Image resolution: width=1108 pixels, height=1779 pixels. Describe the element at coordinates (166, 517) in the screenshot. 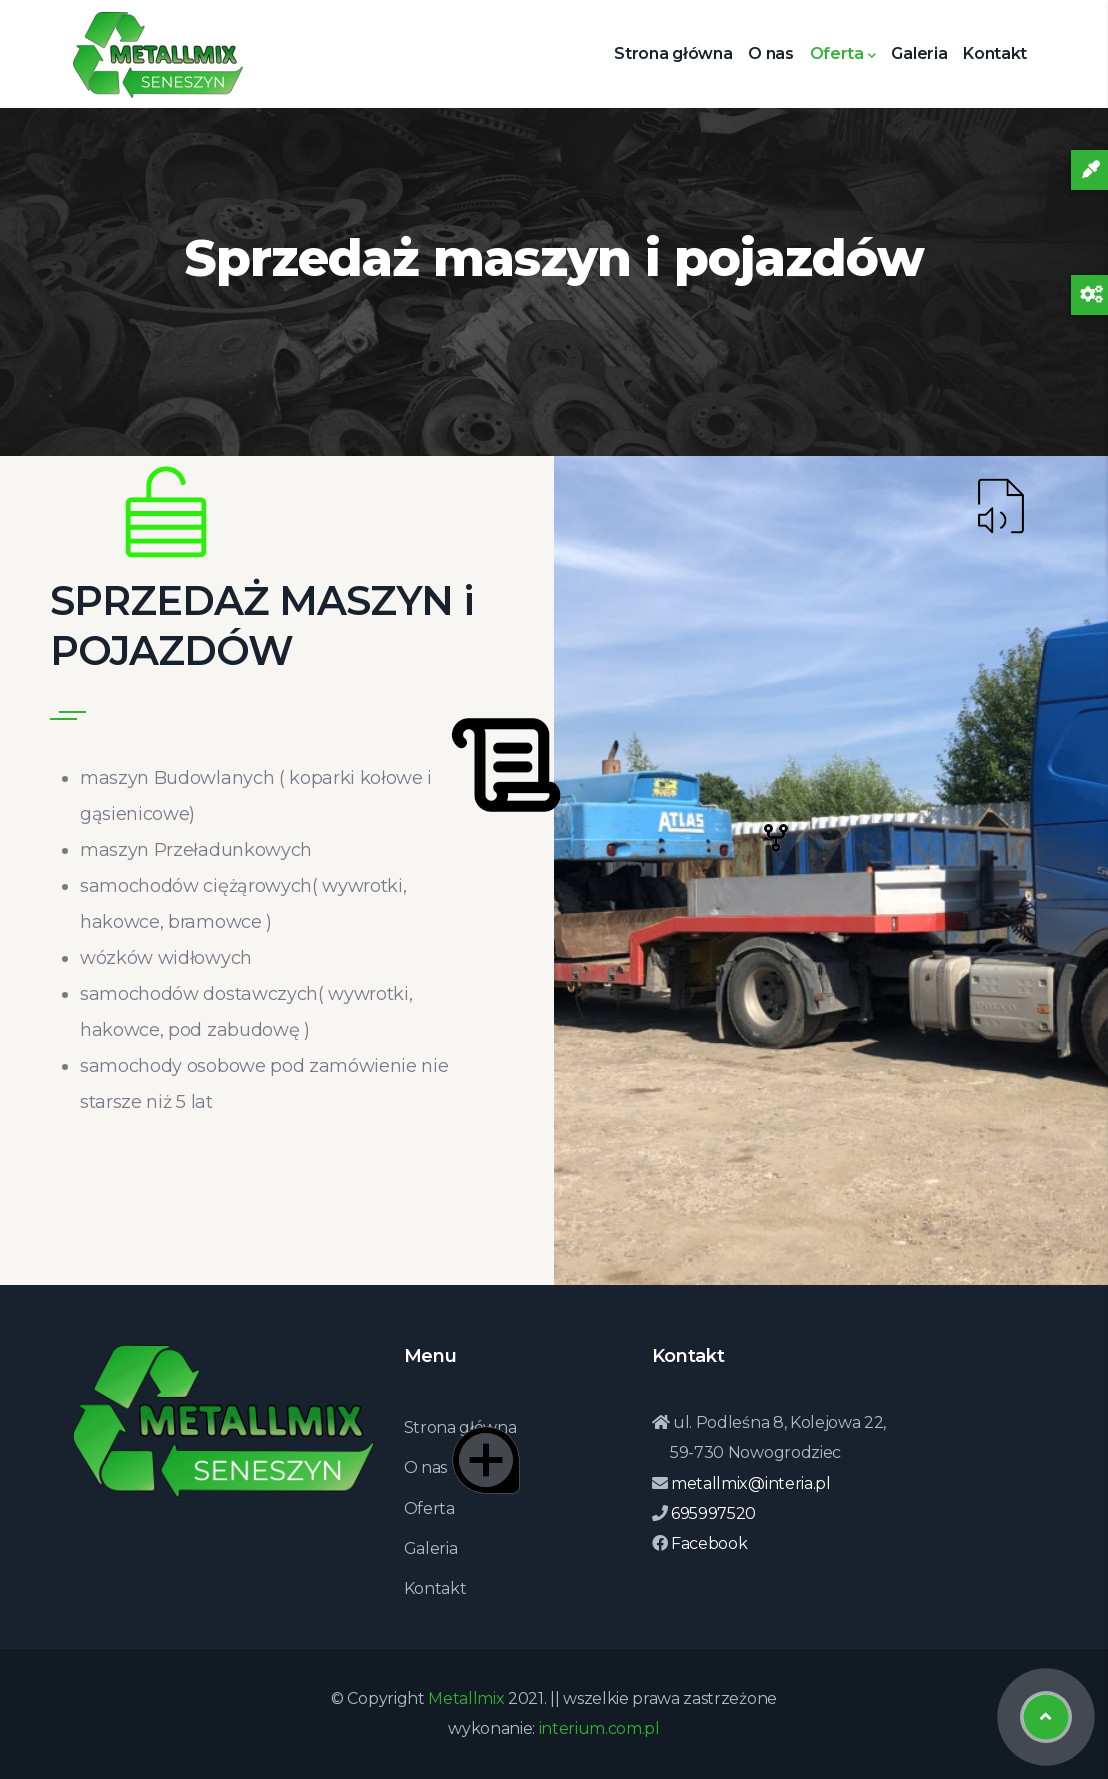

I see `unlocked or unsecured state` at that location.